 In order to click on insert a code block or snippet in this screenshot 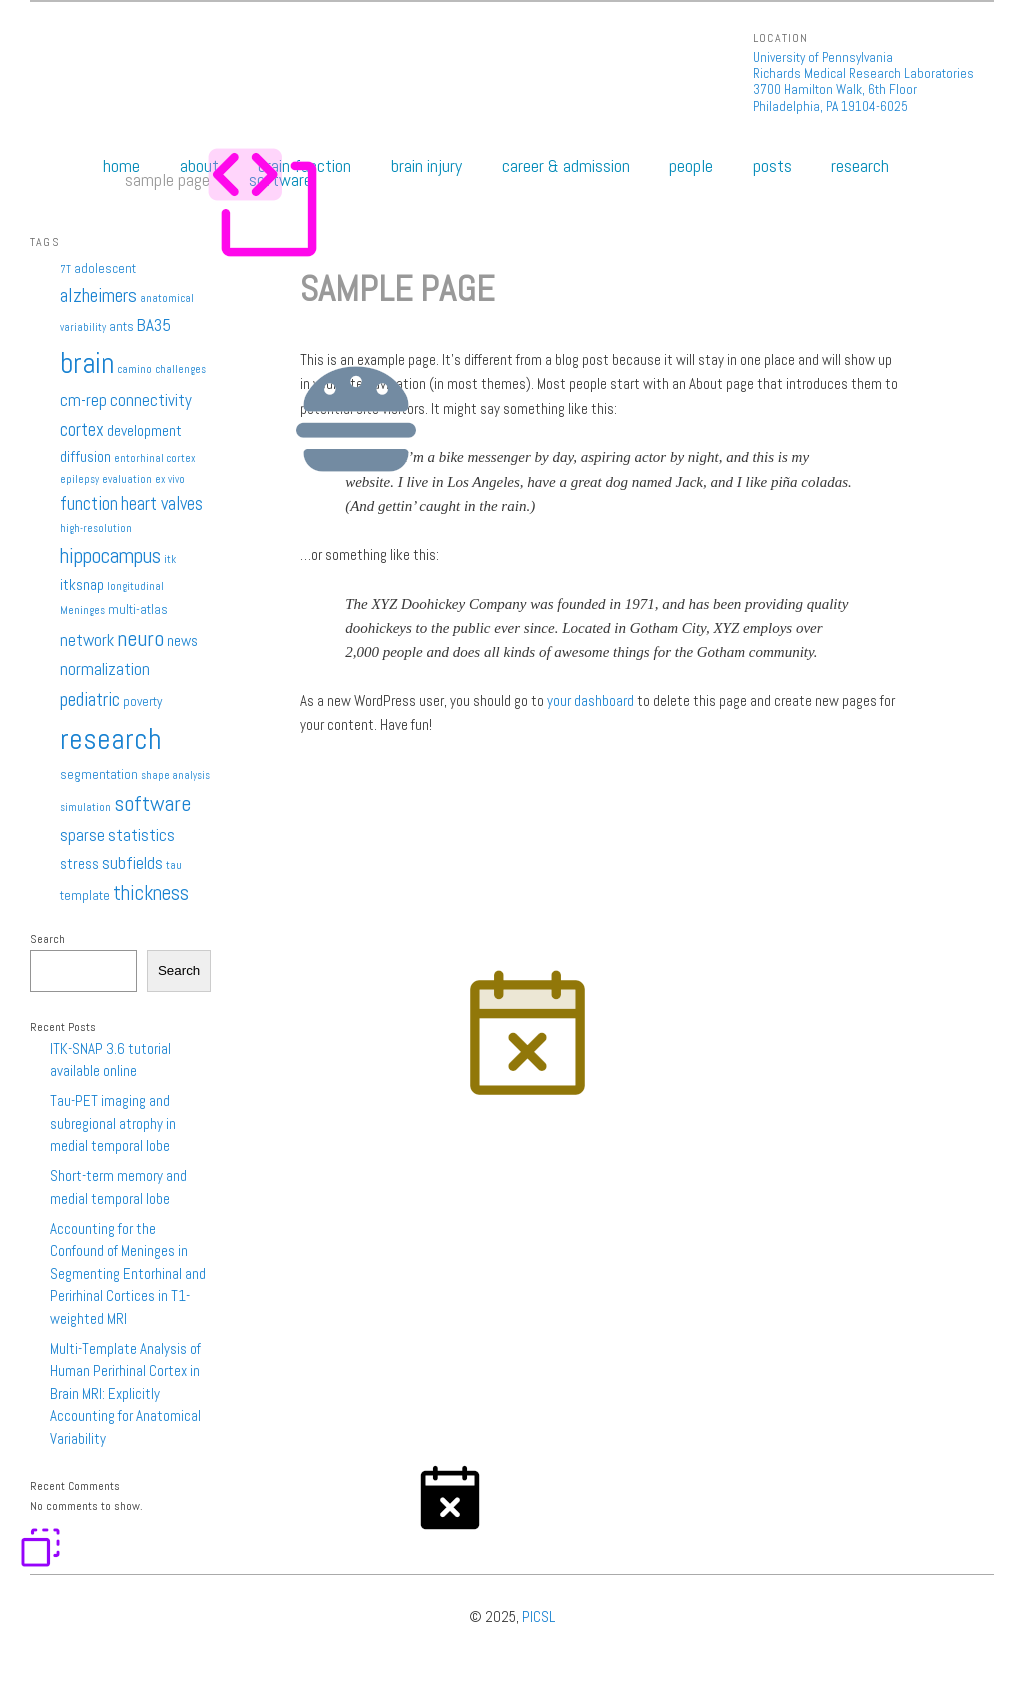, I will do `click(269, 209)`.